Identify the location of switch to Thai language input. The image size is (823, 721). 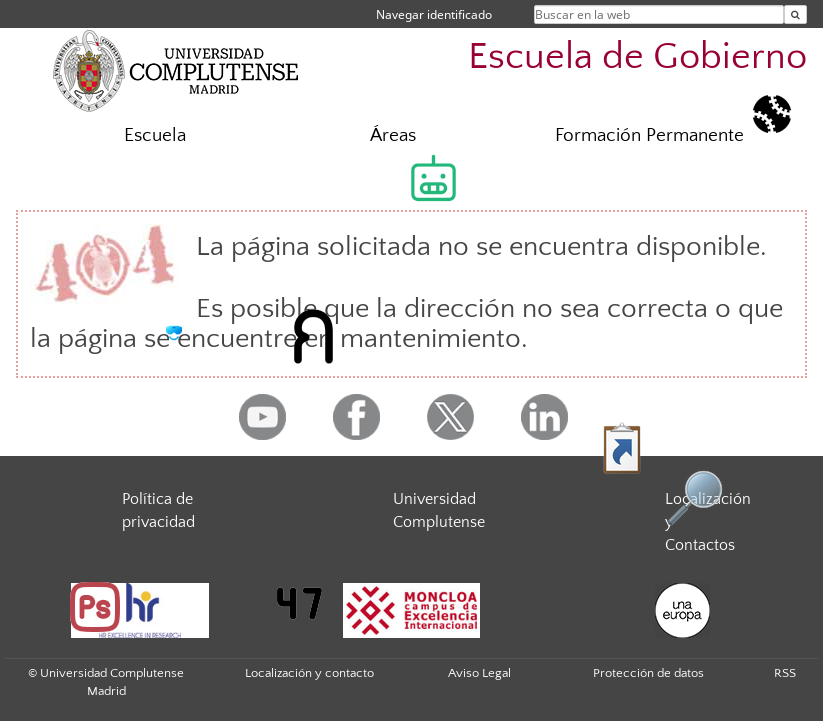
(313, 336).